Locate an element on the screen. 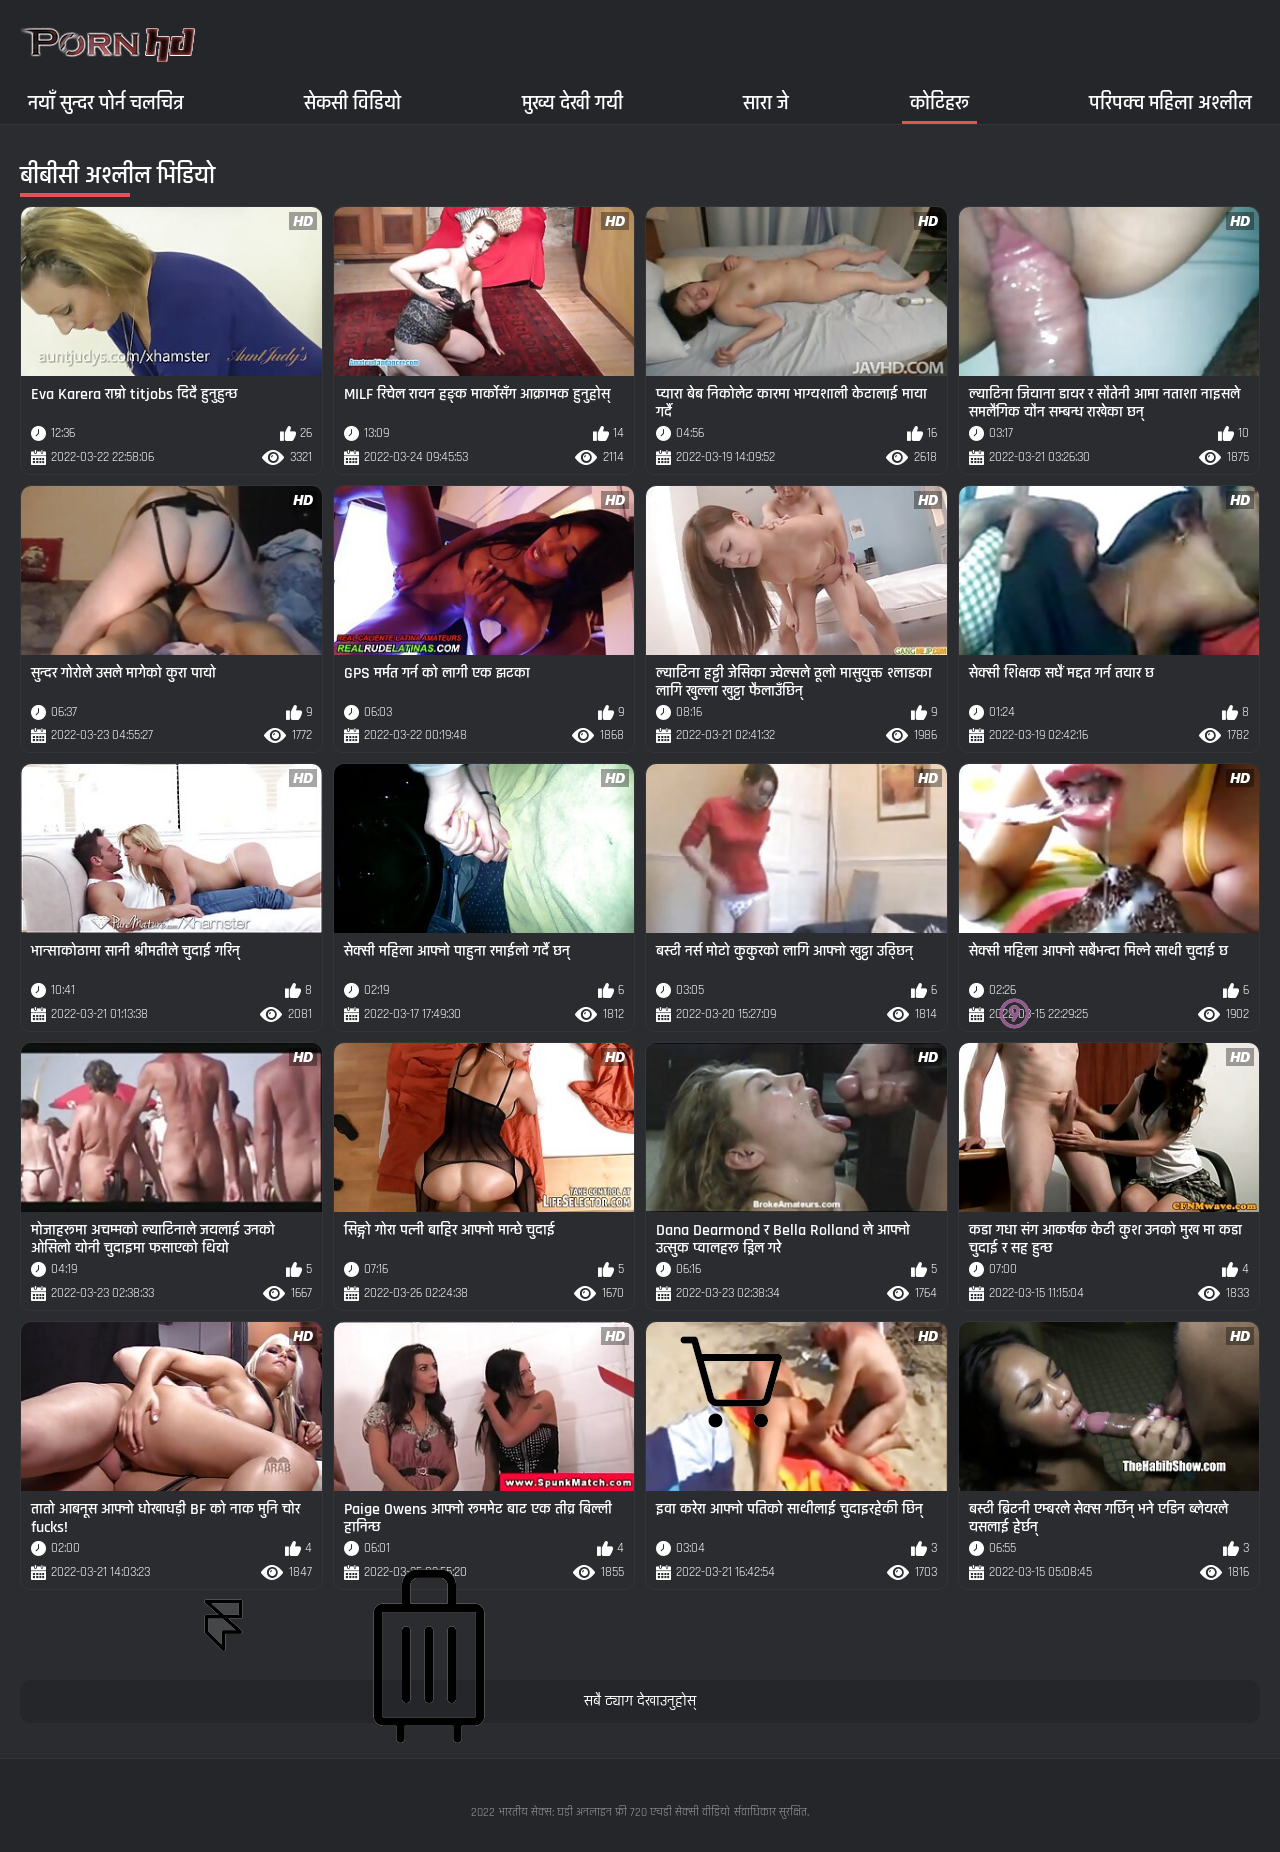 The height and width of the screenshot is (1852, 1280). open framer app is located at coordinates (223, 1622).